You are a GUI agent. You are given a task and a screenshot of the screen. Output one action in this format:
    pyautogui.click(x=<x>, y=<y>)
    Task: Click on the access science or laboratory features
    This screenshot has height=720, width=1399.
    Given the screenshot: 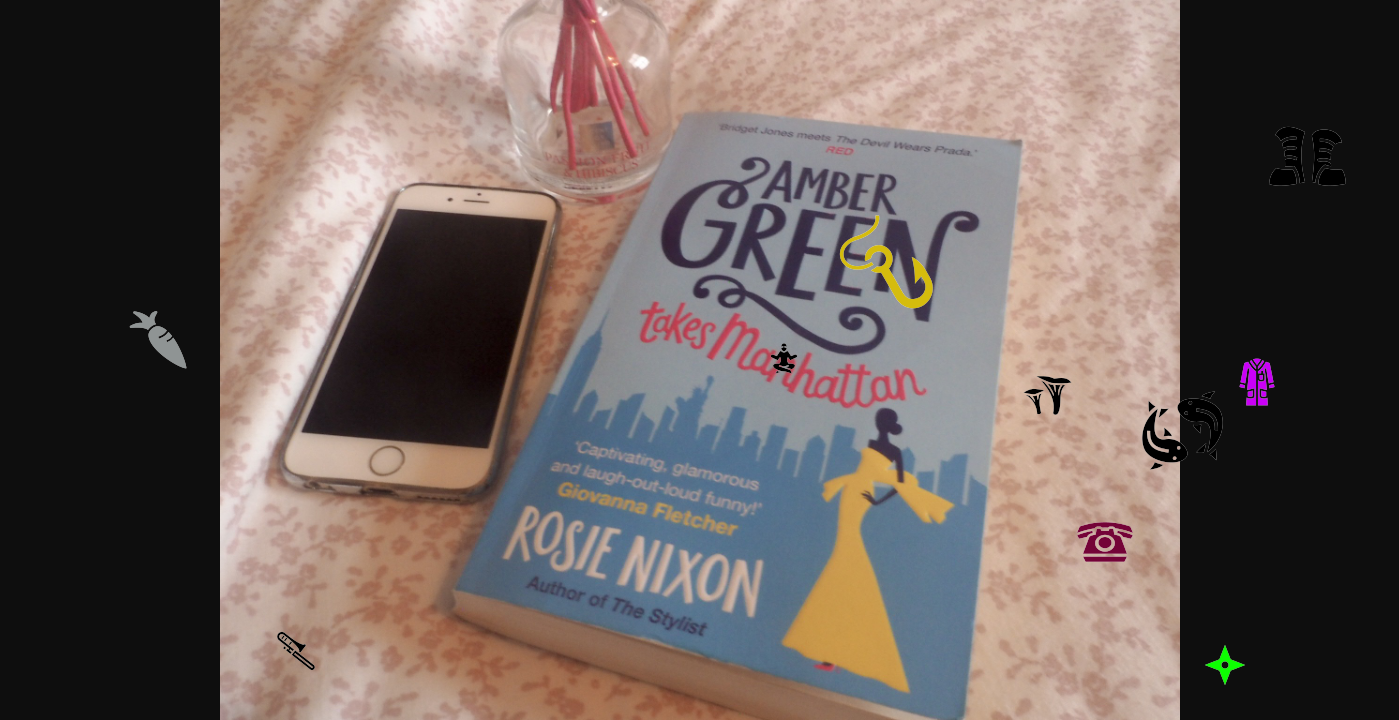 What is the action you would take?
    pyautogui.click(x=1257, y=382)
    